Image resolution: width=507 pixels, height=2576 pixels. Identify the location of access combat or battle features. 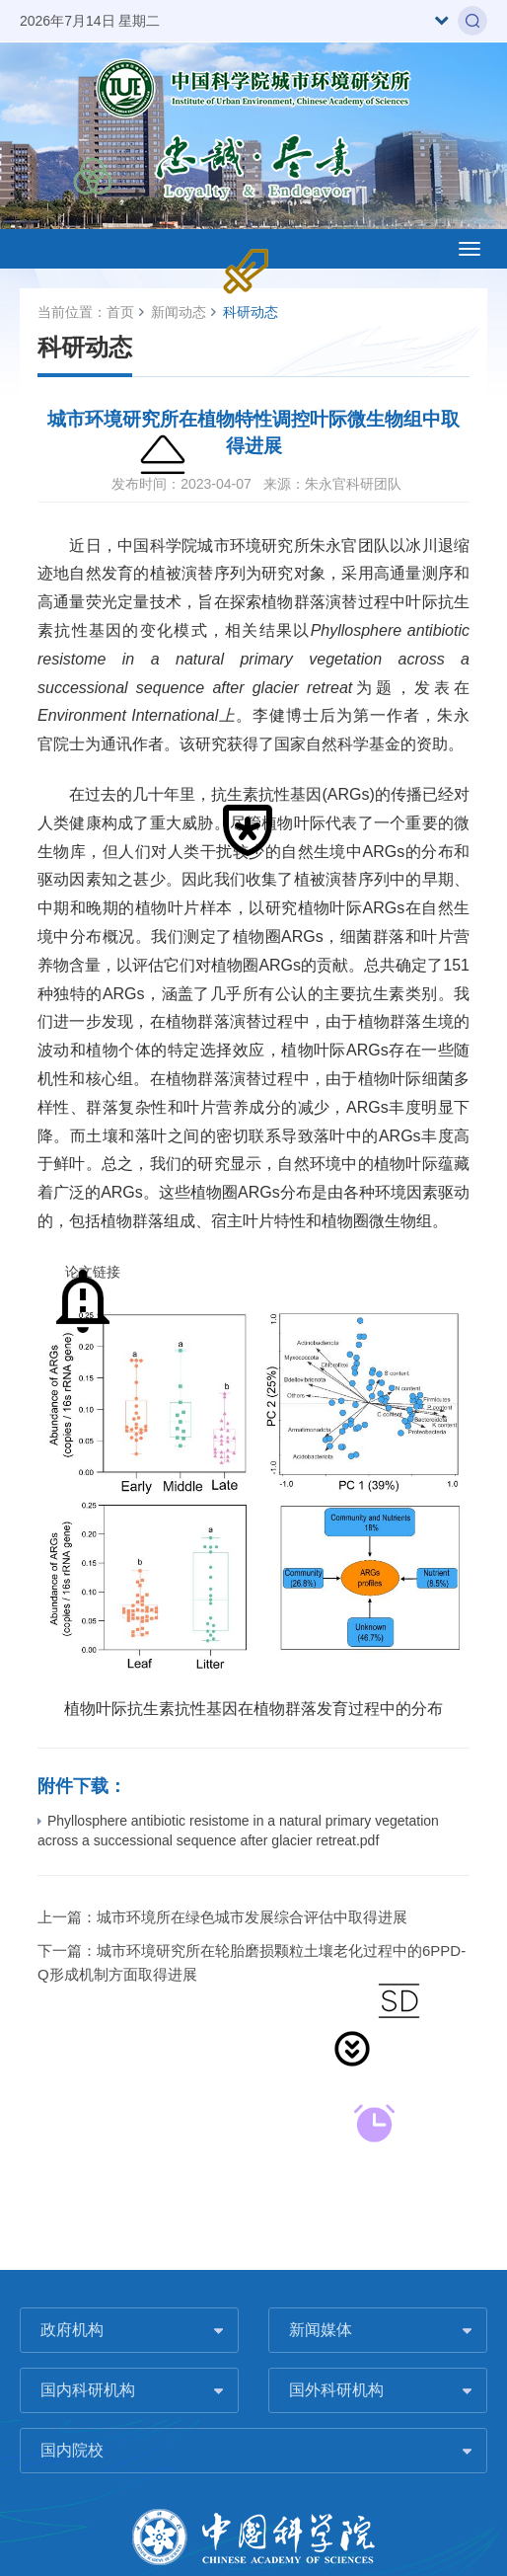
(247, 271).